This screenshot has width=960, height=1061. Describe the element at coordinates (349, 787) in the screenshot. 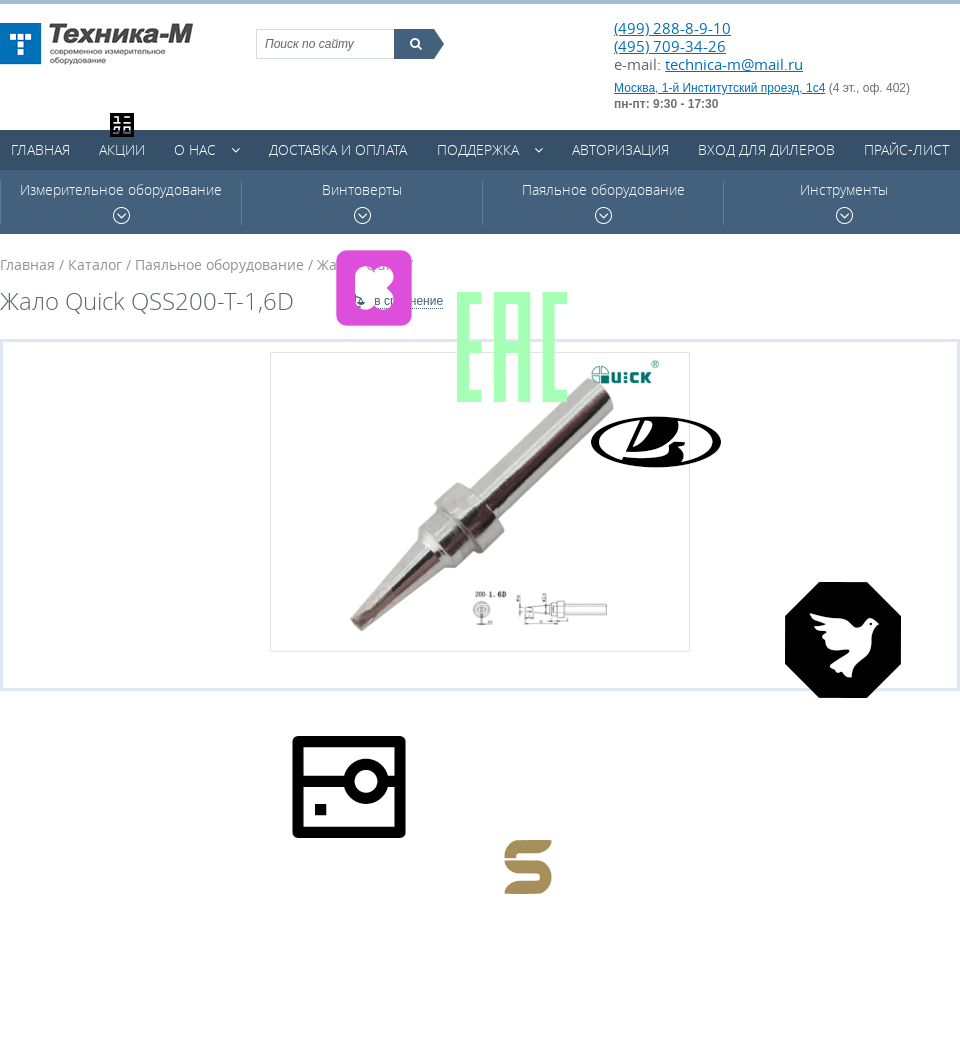

I see `start a presentation or slideshow` at that location.